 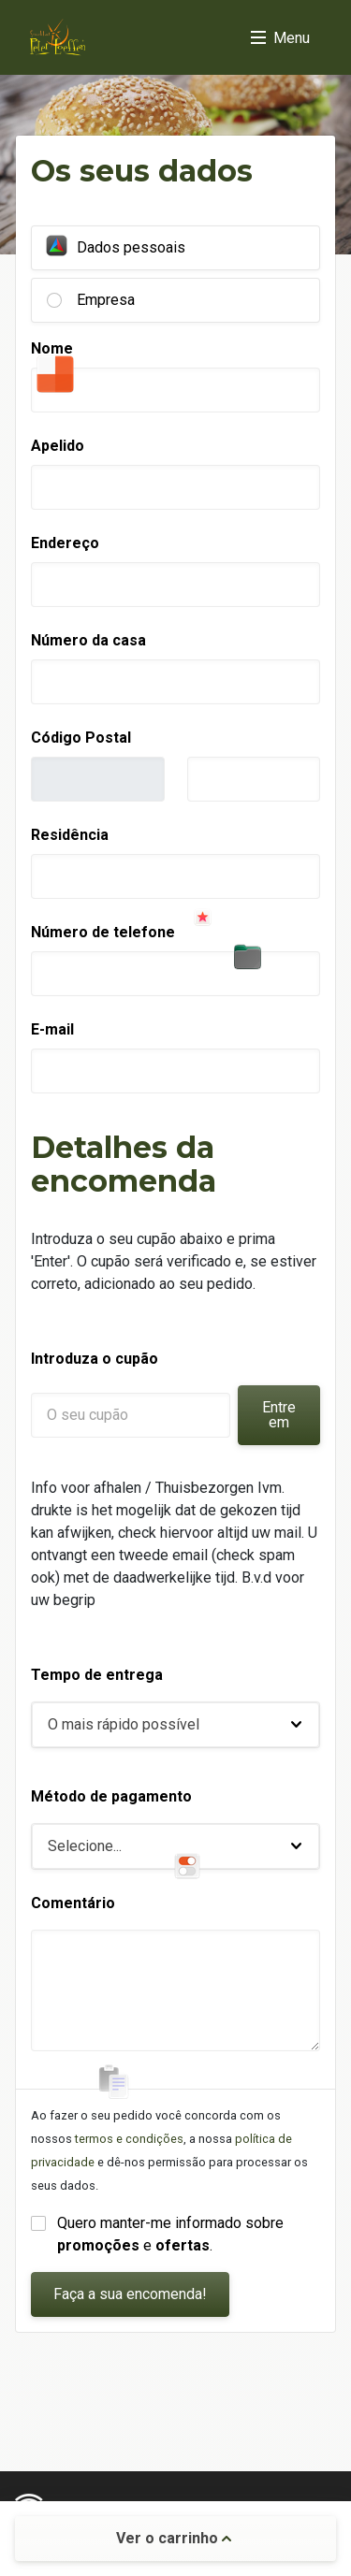 I want to click on open cmake build automation tool, so click(x=56, y=245).